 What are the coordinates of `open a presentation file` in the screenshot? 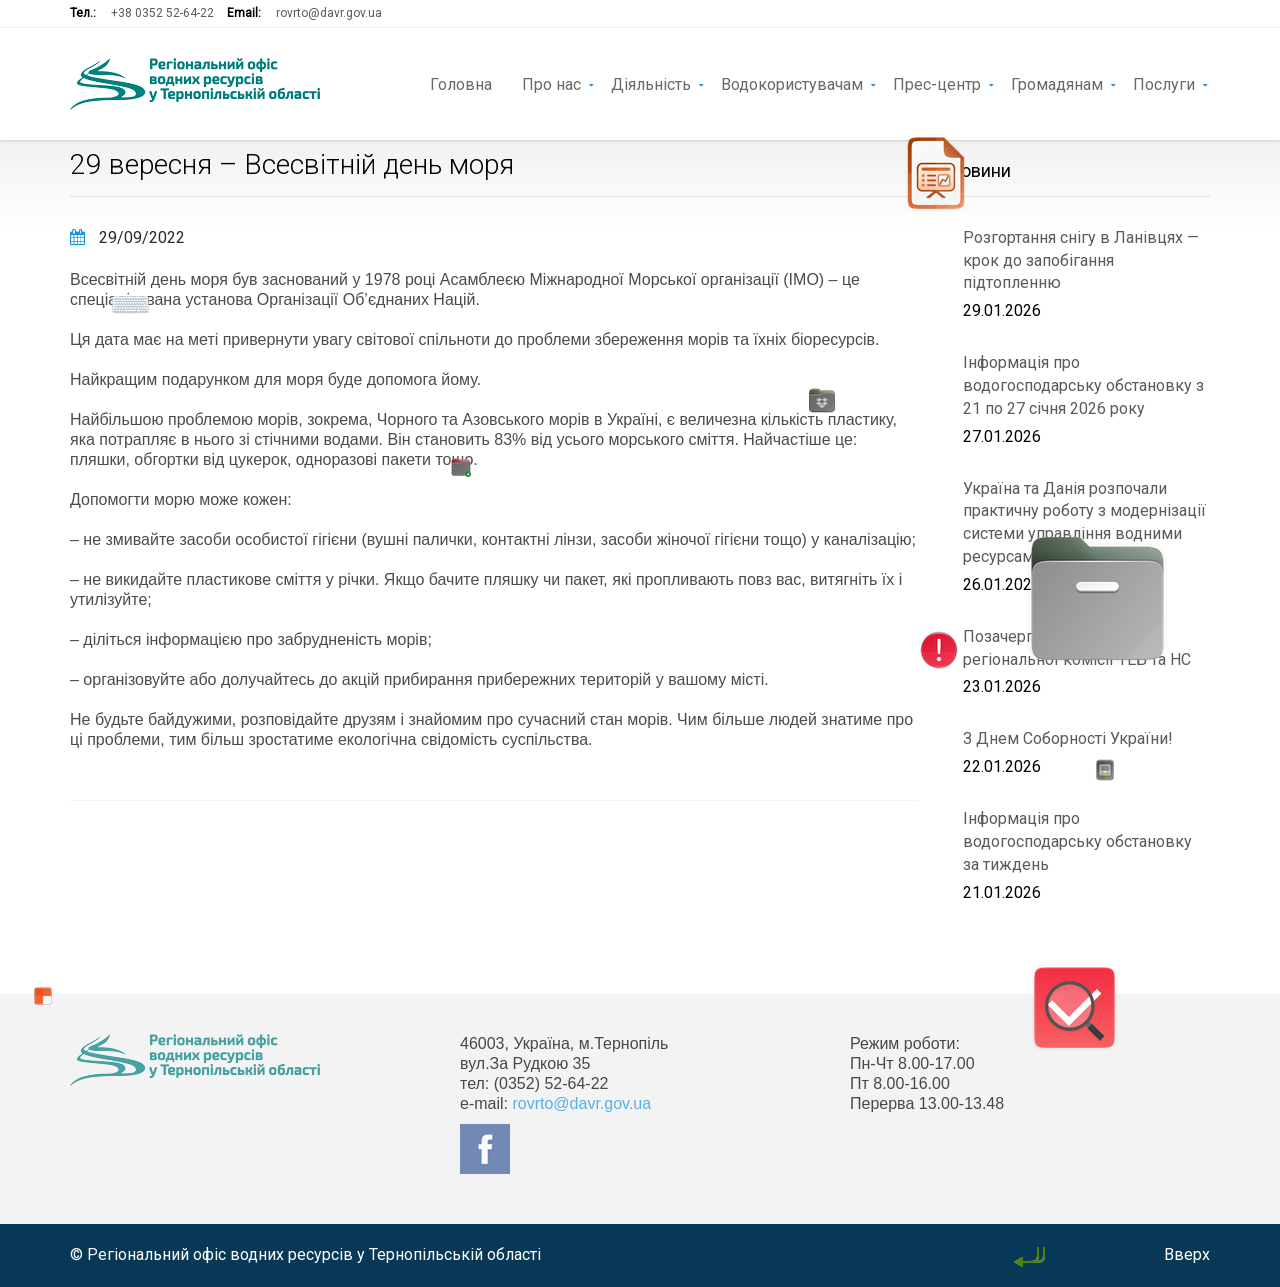 It's located at (936, 173).